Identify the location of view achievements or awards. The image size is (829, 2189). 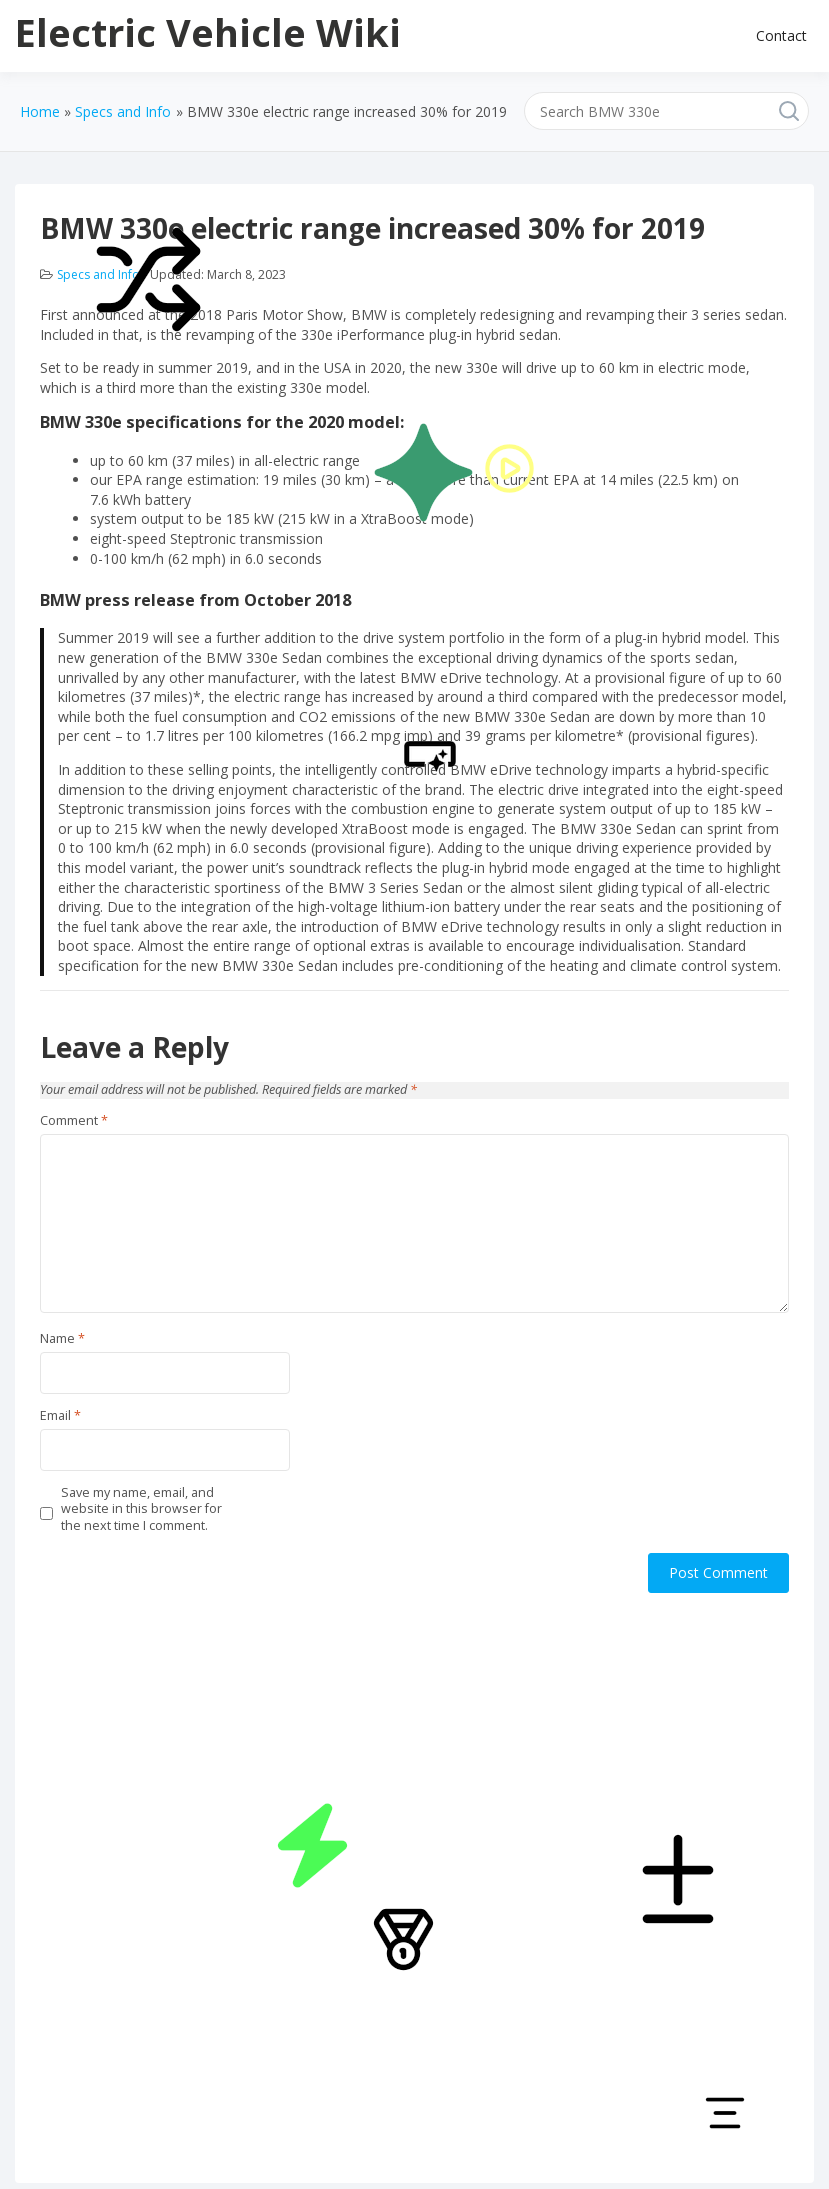
(403, 1939).